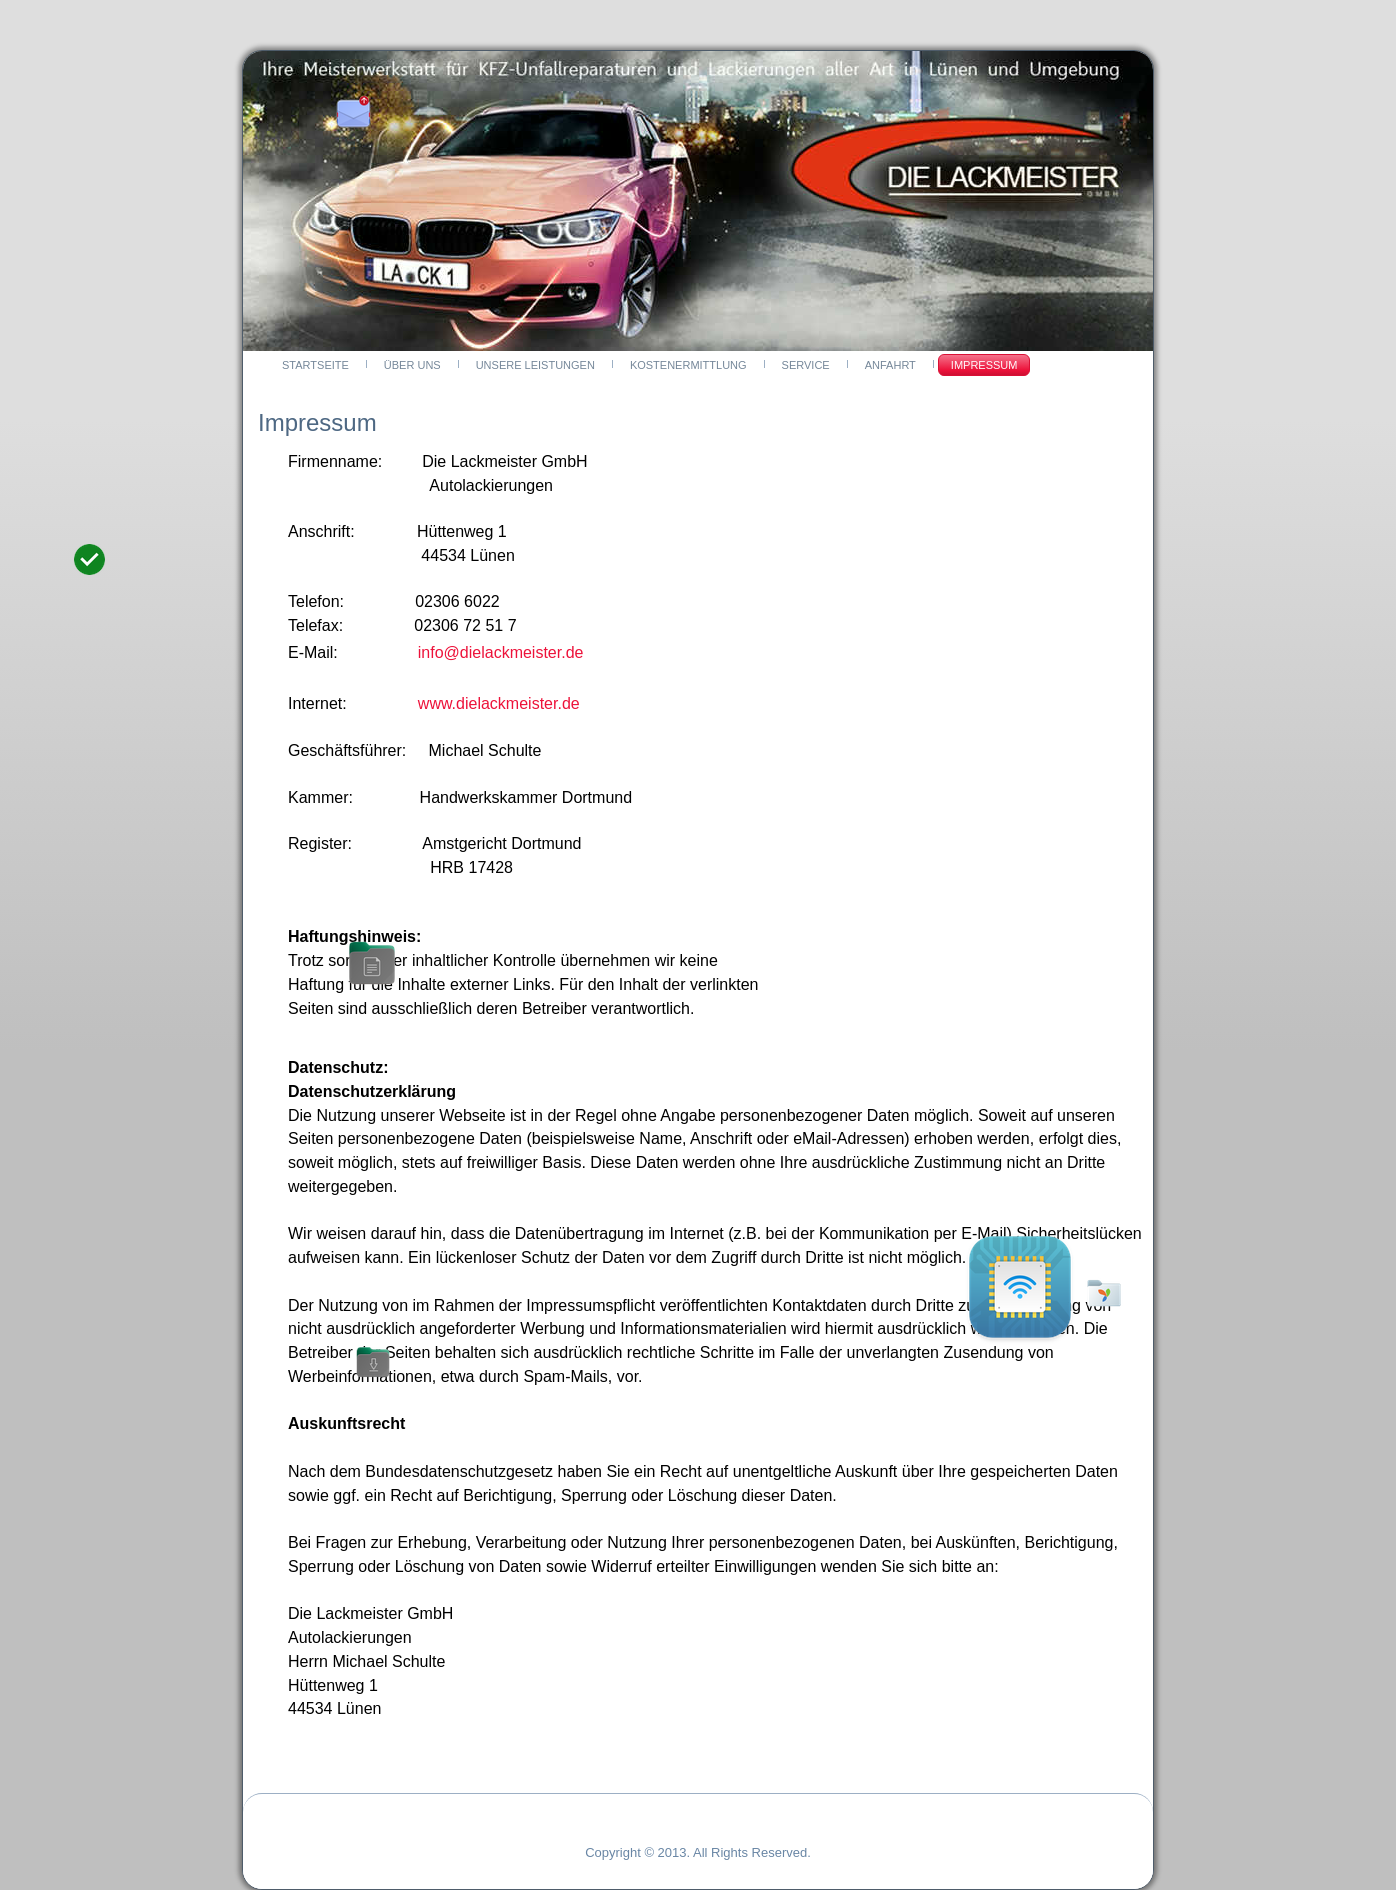 The width and height of the screenshot is (1396, 1890). What do you see at coordinates (89, 559) in the screenshot?
I see `confirm or approve an action` at bounding box center [89, 559].